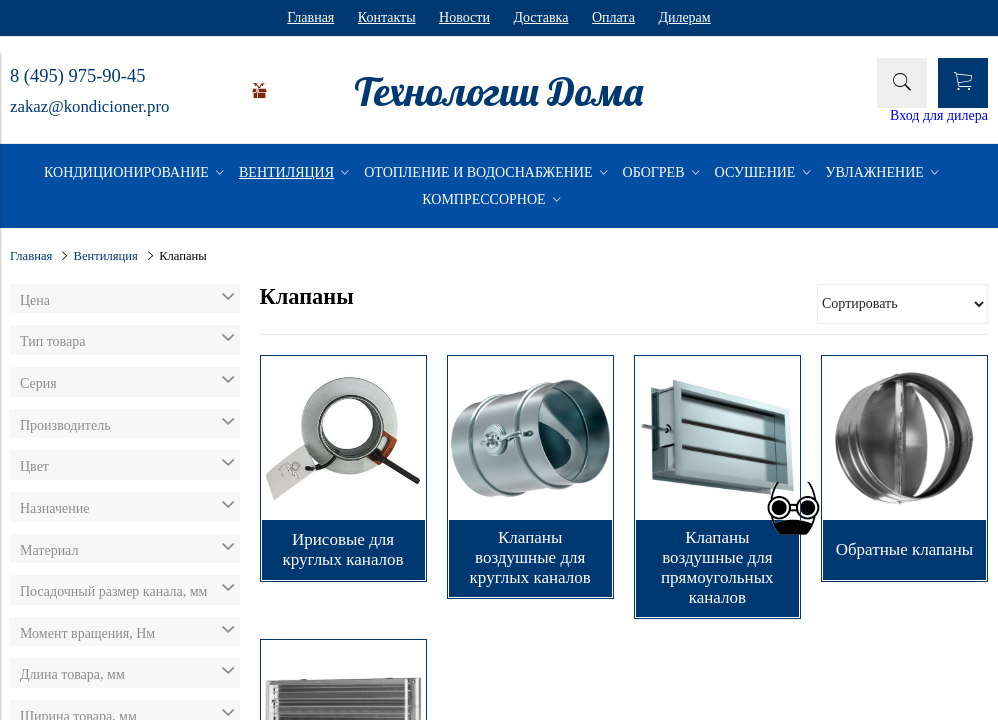 Image resolution: width=998 pixels, height=720 pixels. Describe the element at coordinates (793, 508) in the screenshot. I see `access medical or healthcare services` at that location.